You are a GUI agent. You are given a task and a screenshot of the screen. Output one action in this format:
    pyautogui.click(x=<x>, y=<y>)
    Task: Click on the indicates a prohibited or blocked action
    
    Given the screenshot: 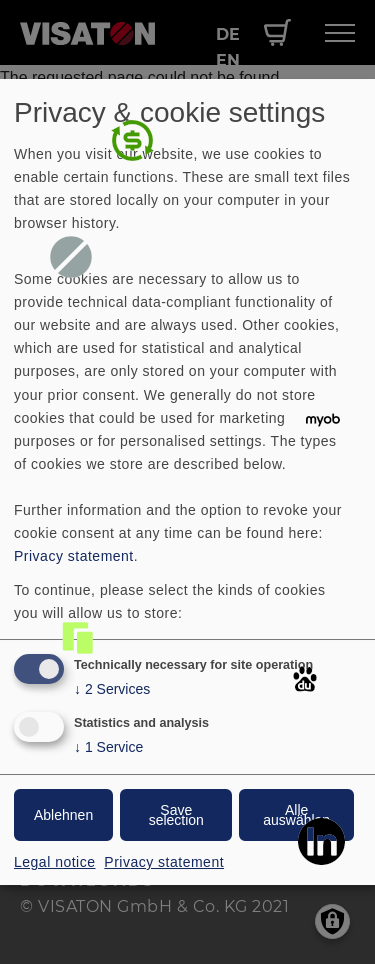 What is the action you would take?
    pyautogui.click(x=71, y=257)
    